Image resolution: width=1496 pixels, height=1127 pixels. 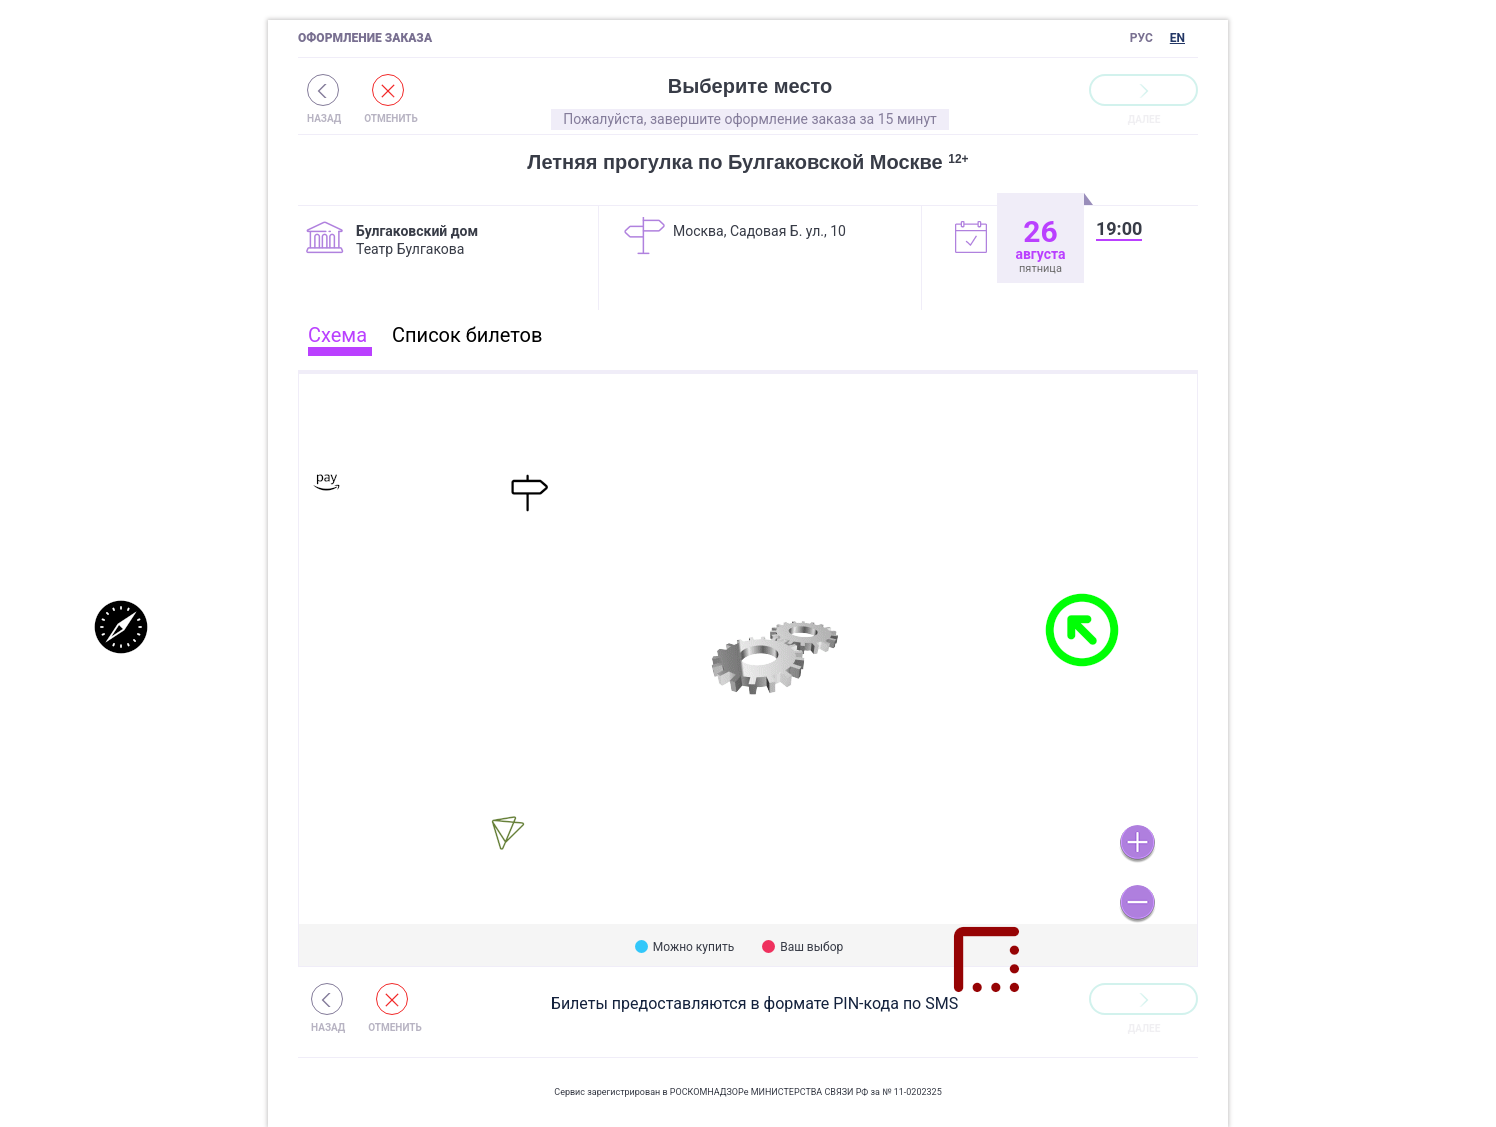 I want to click on select border style for an element, so click(x=986, y=959).